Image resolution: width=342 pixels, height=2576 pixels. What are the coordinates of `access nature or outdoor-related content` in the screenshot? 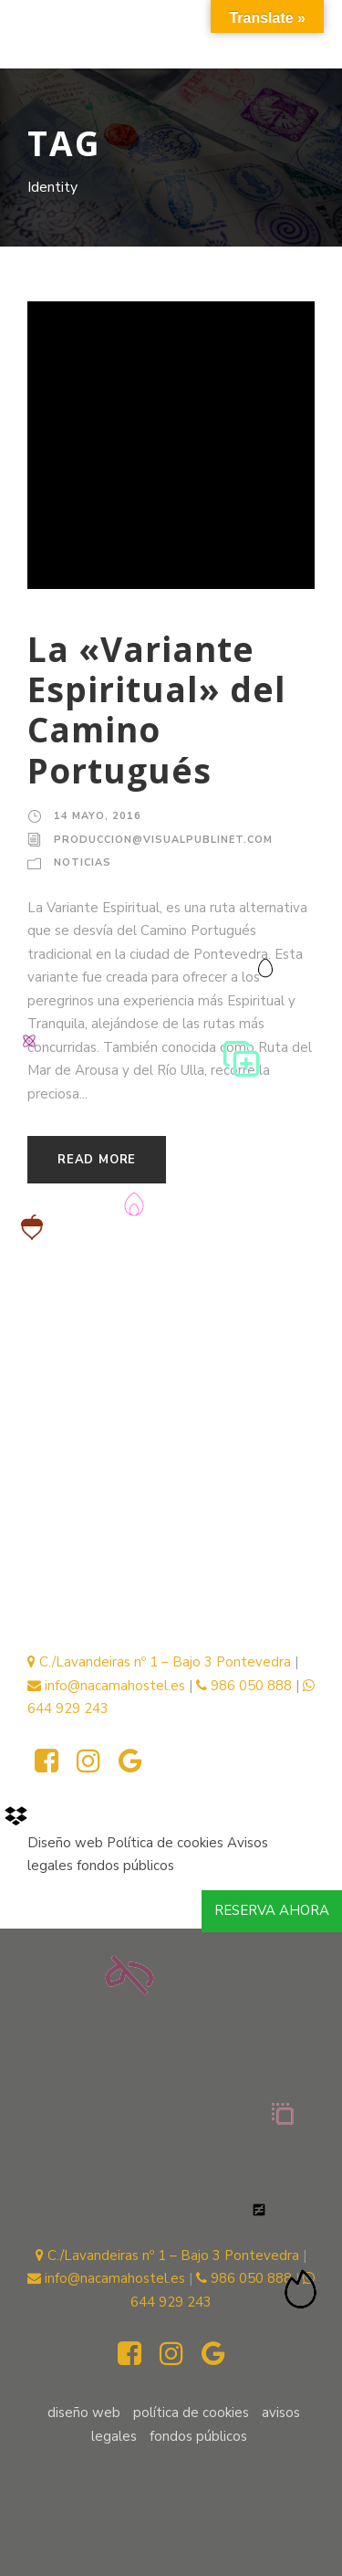 It's located at (32, 1227).